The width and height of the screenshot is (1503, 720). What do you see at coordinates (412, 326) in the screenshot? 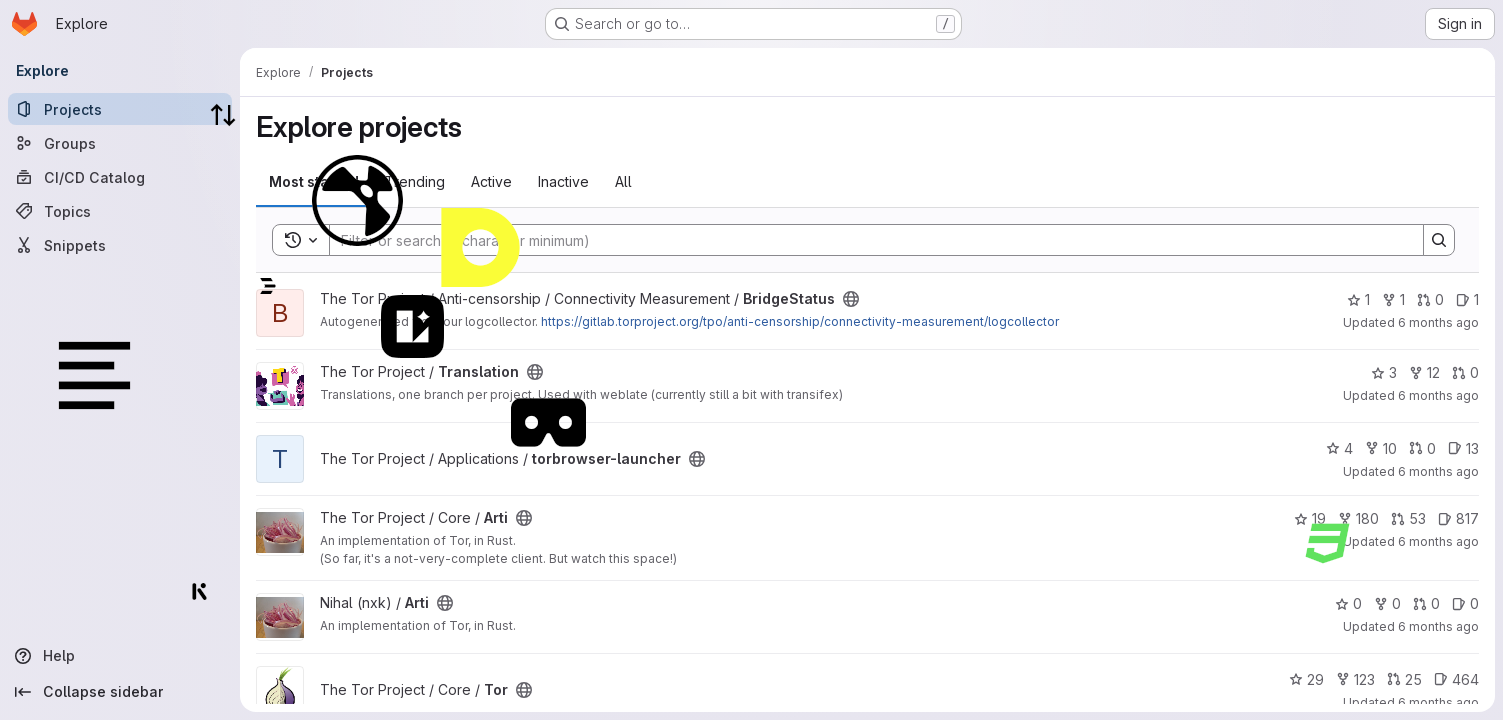
I see `open lunacy design application` at bounding box center [412, 326].